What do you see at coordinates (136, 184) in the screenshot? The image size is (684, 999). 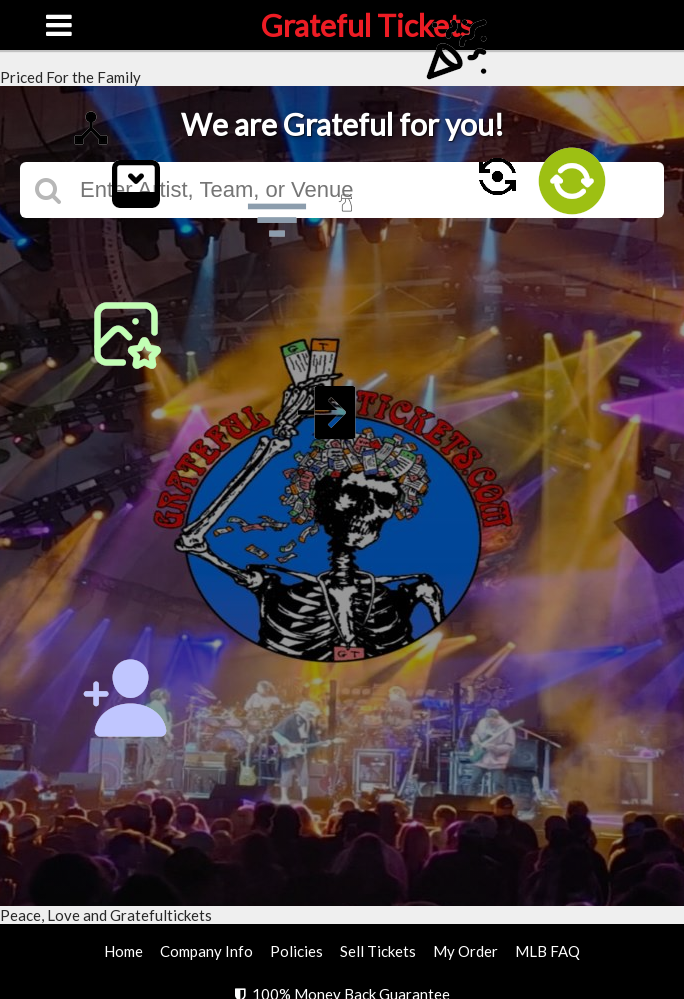 I see `collapse the bottom navigation bar` at bounding box center [136, 184].